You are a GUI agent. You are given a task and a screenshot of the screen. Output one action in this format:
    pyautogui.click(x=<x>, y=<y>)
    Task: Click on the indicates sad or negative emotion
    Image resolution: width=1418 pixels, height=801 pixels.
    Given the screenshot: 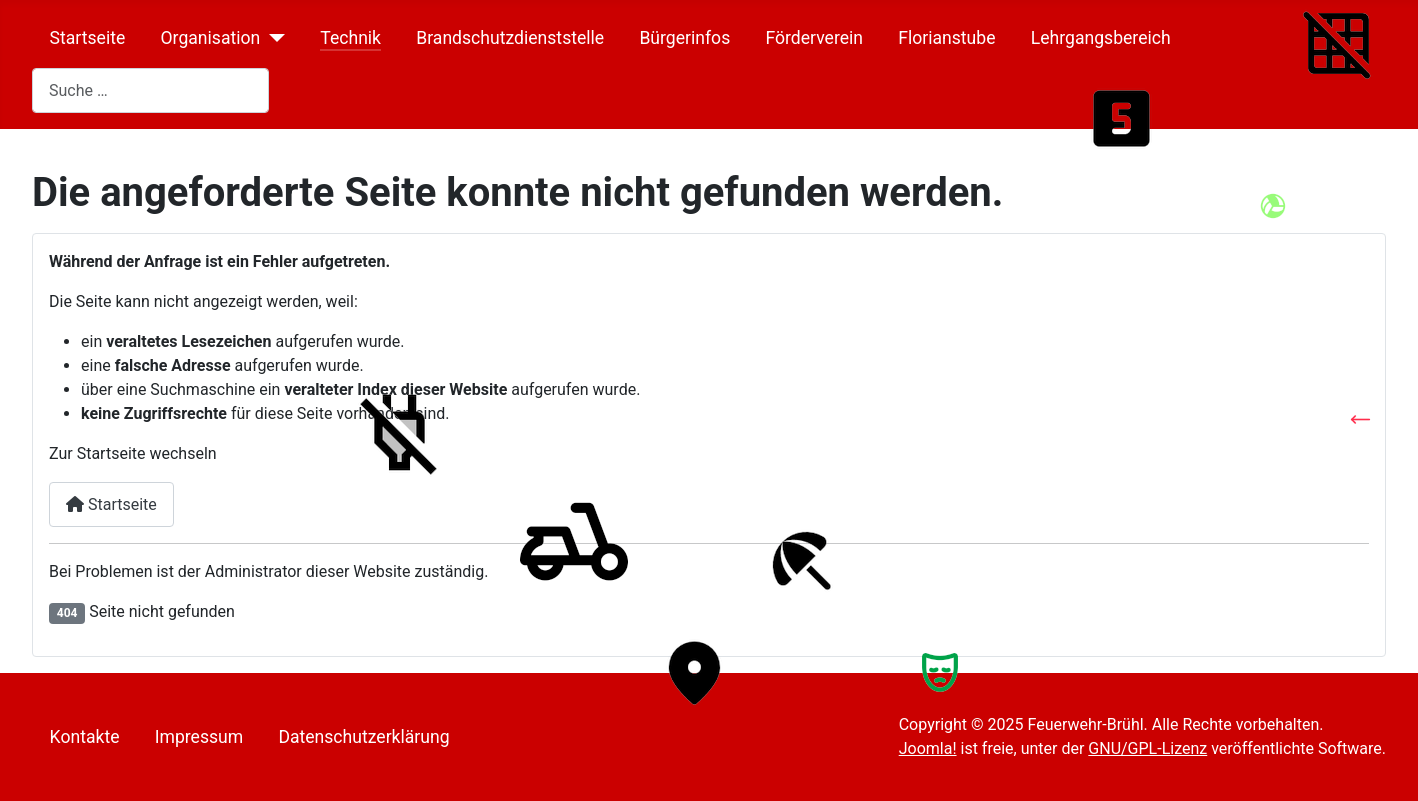 What is the action you would take?
    pyautogui.click(x=940, y=671)
    